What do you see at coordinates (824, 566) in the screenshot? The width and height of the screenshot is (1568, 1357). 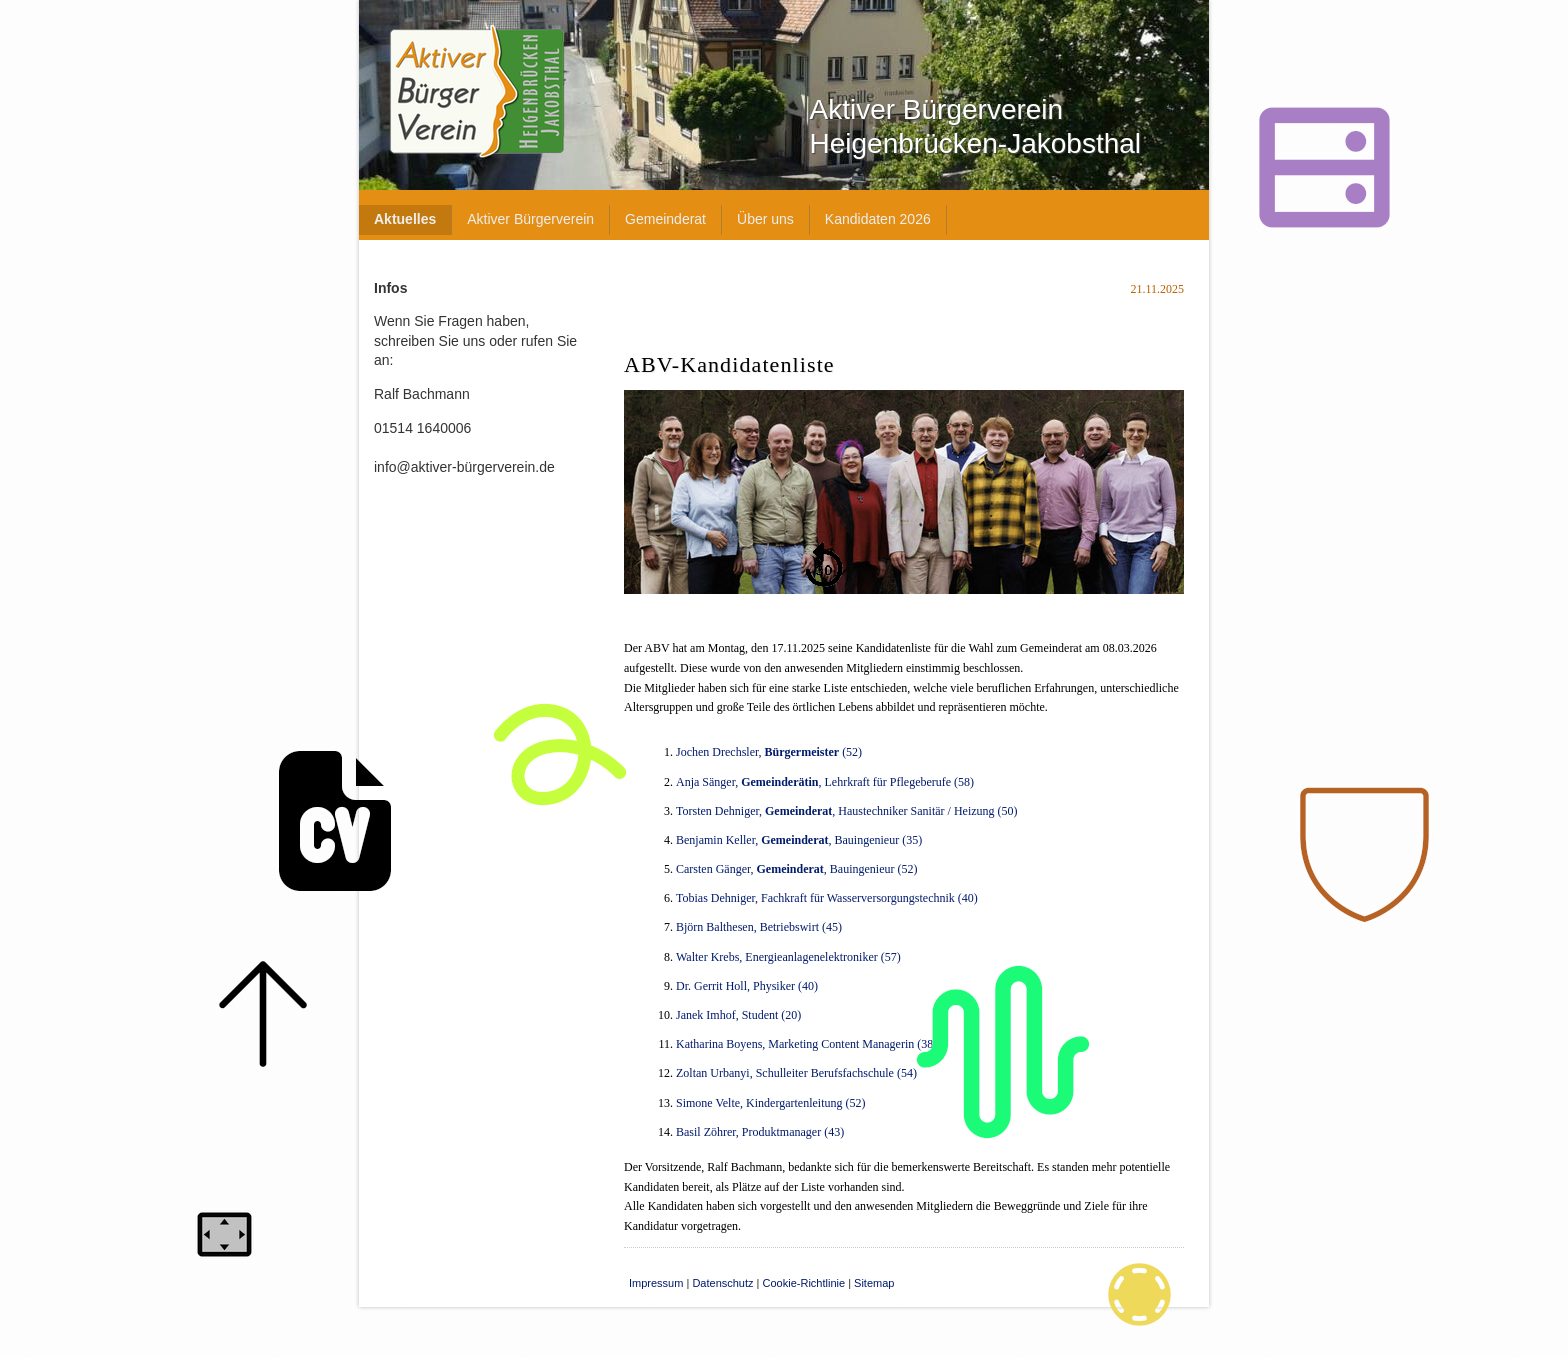 I see `rewind 30 seconds` at bounding box center [824, 566].